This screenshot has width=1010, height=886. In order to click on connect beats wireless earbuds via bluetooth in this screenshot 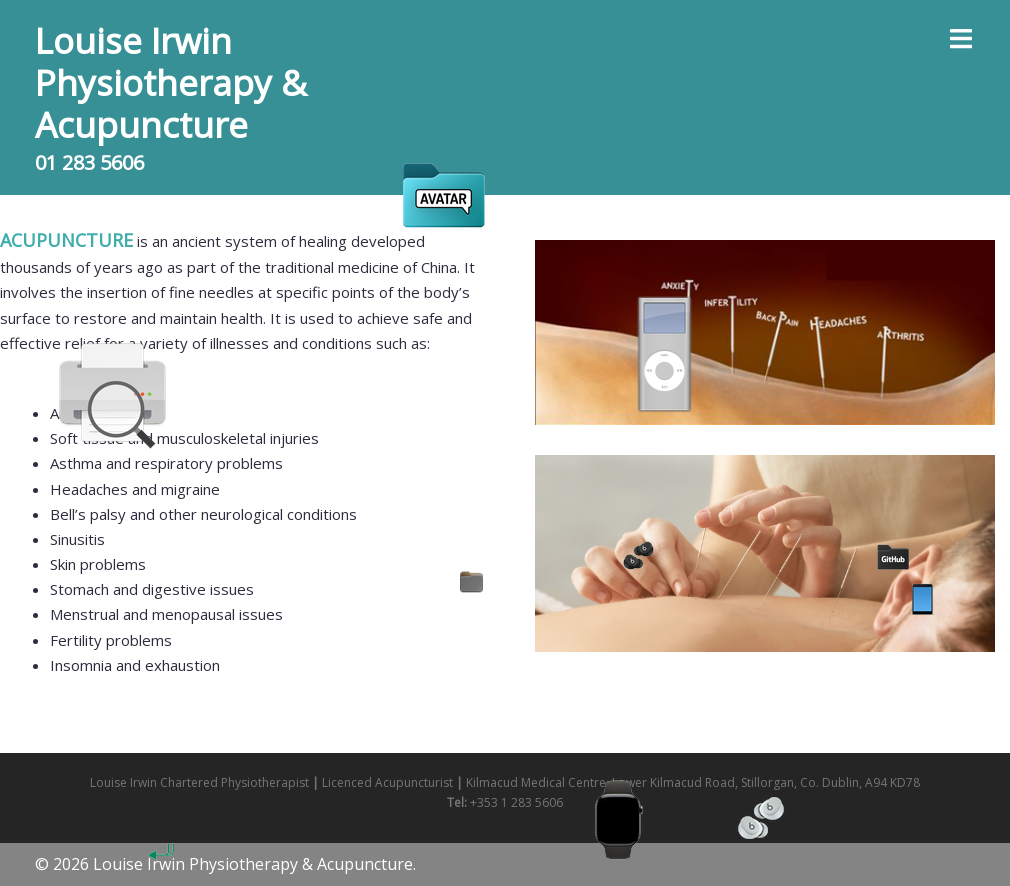, I will do `click(761, 818)`.